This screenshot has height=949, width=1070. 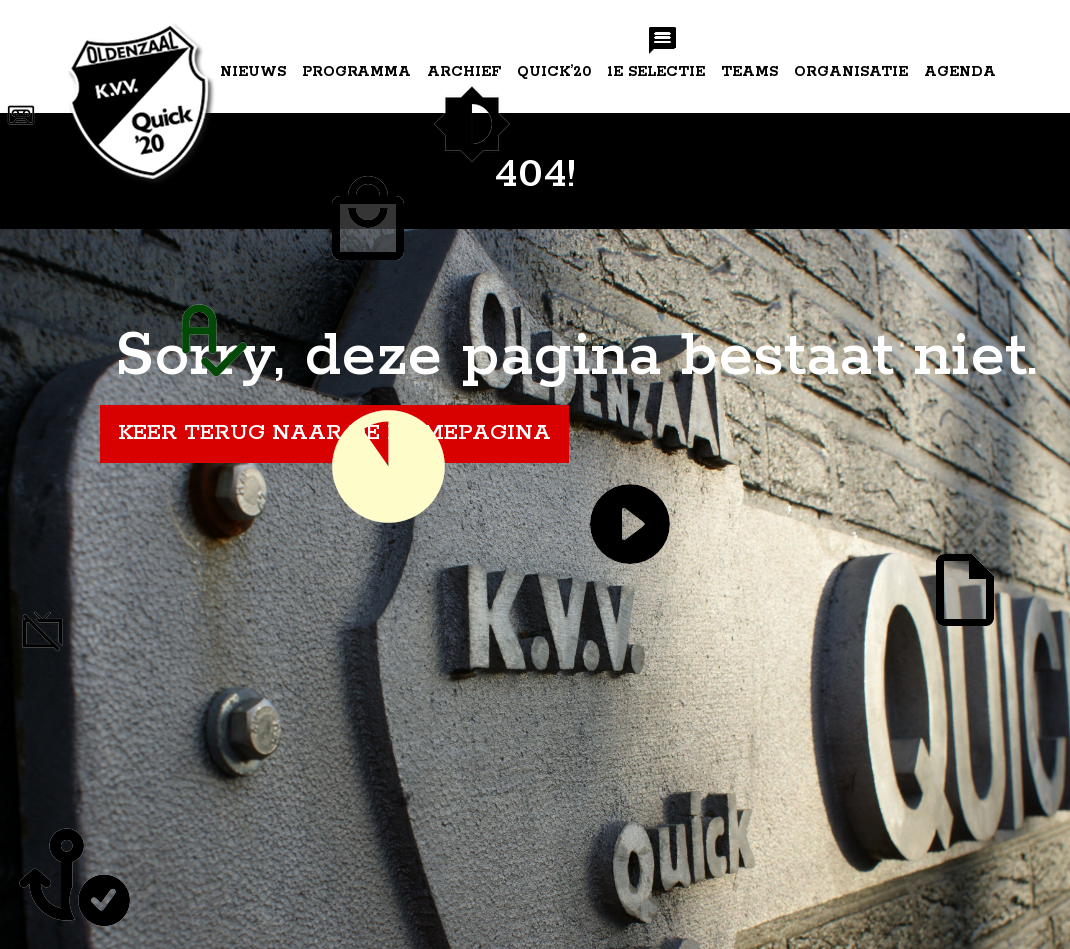 I want to click on indicates 90% progress or completion, so click(x=388, y=466).